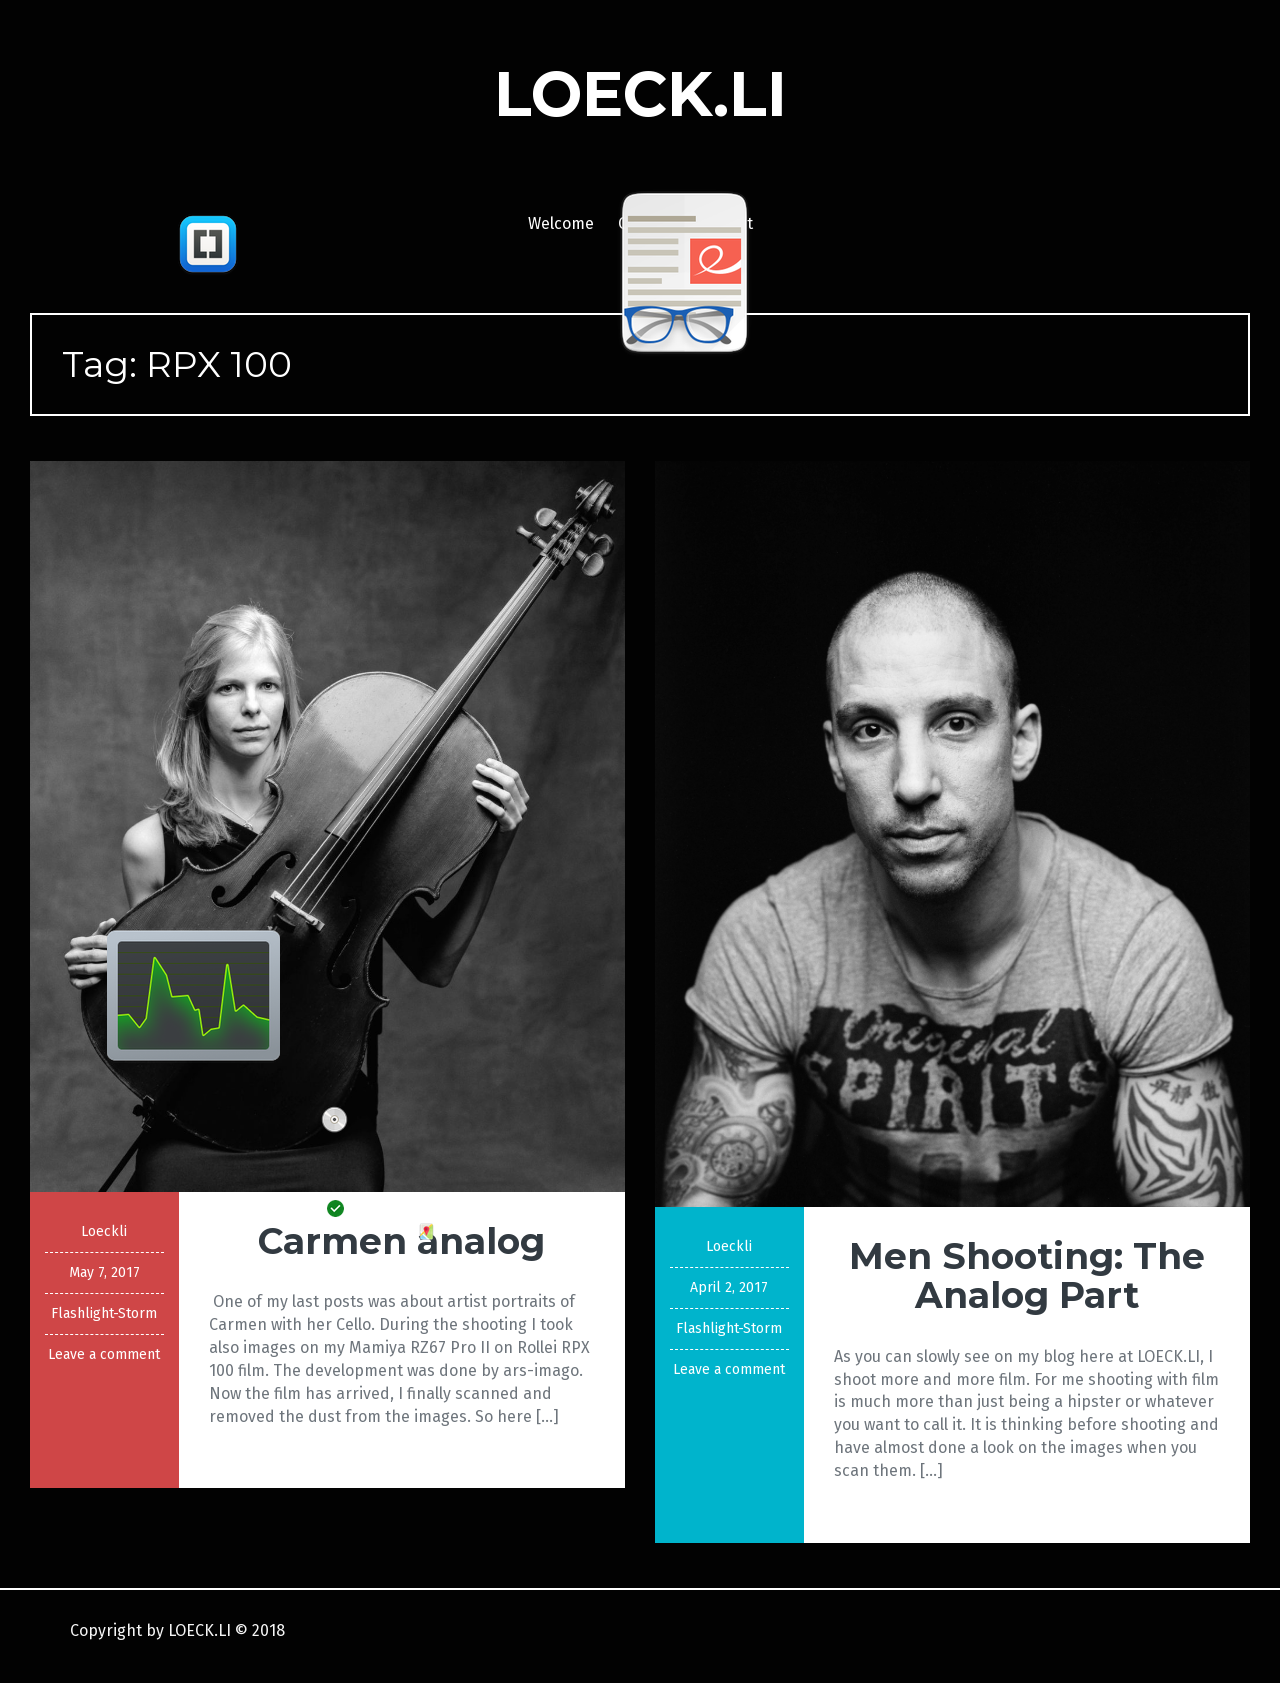  I want to click on open task manager to view system performance, so click(193, 995).